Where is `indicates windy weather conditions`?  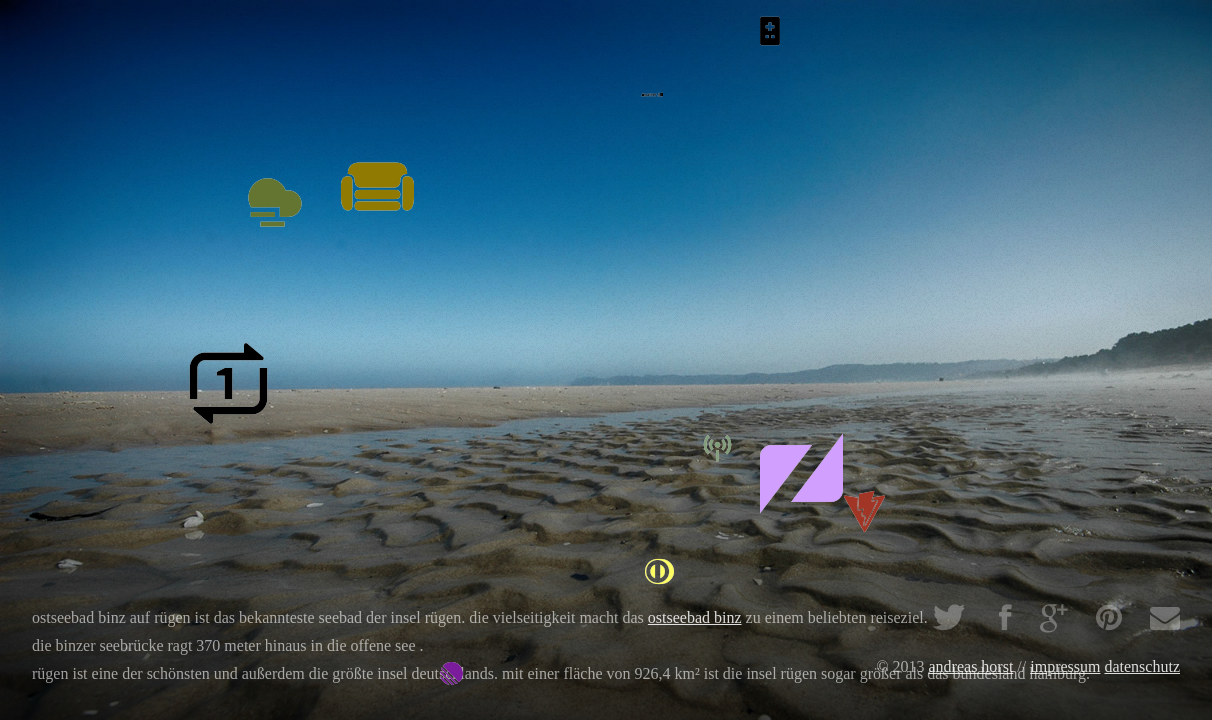 indicates windy weather conditions is located at coordinates (275, 200).